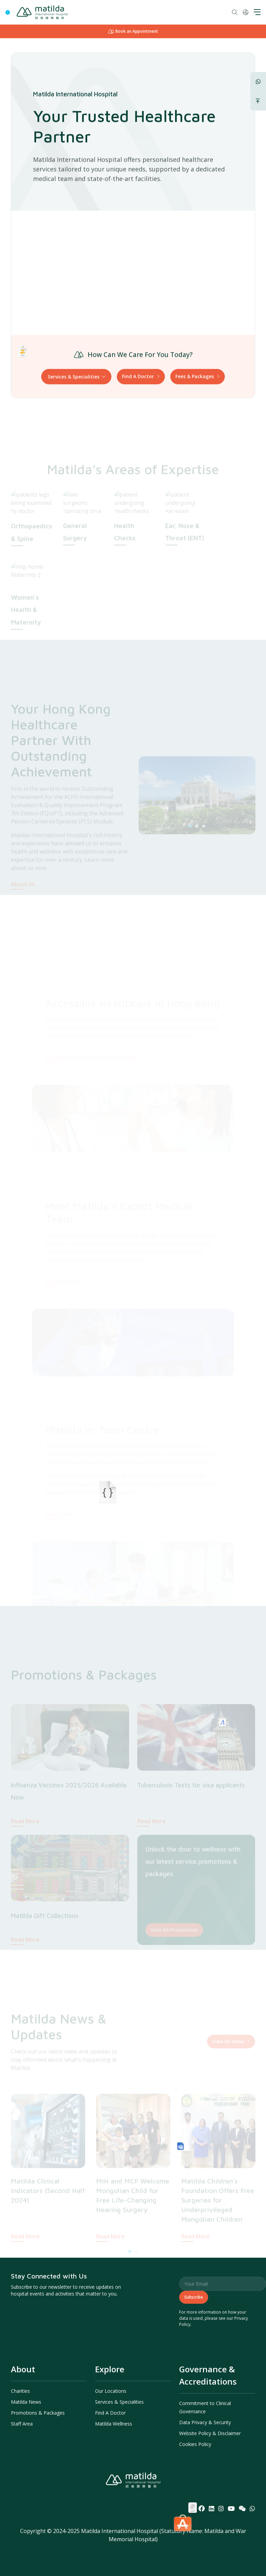 The image size is (266, 2576). What do you see at coordinates (183, 2524) in the screenshot?
I see `open the software center to browse and install apps` at bounding box center [183, 2524].